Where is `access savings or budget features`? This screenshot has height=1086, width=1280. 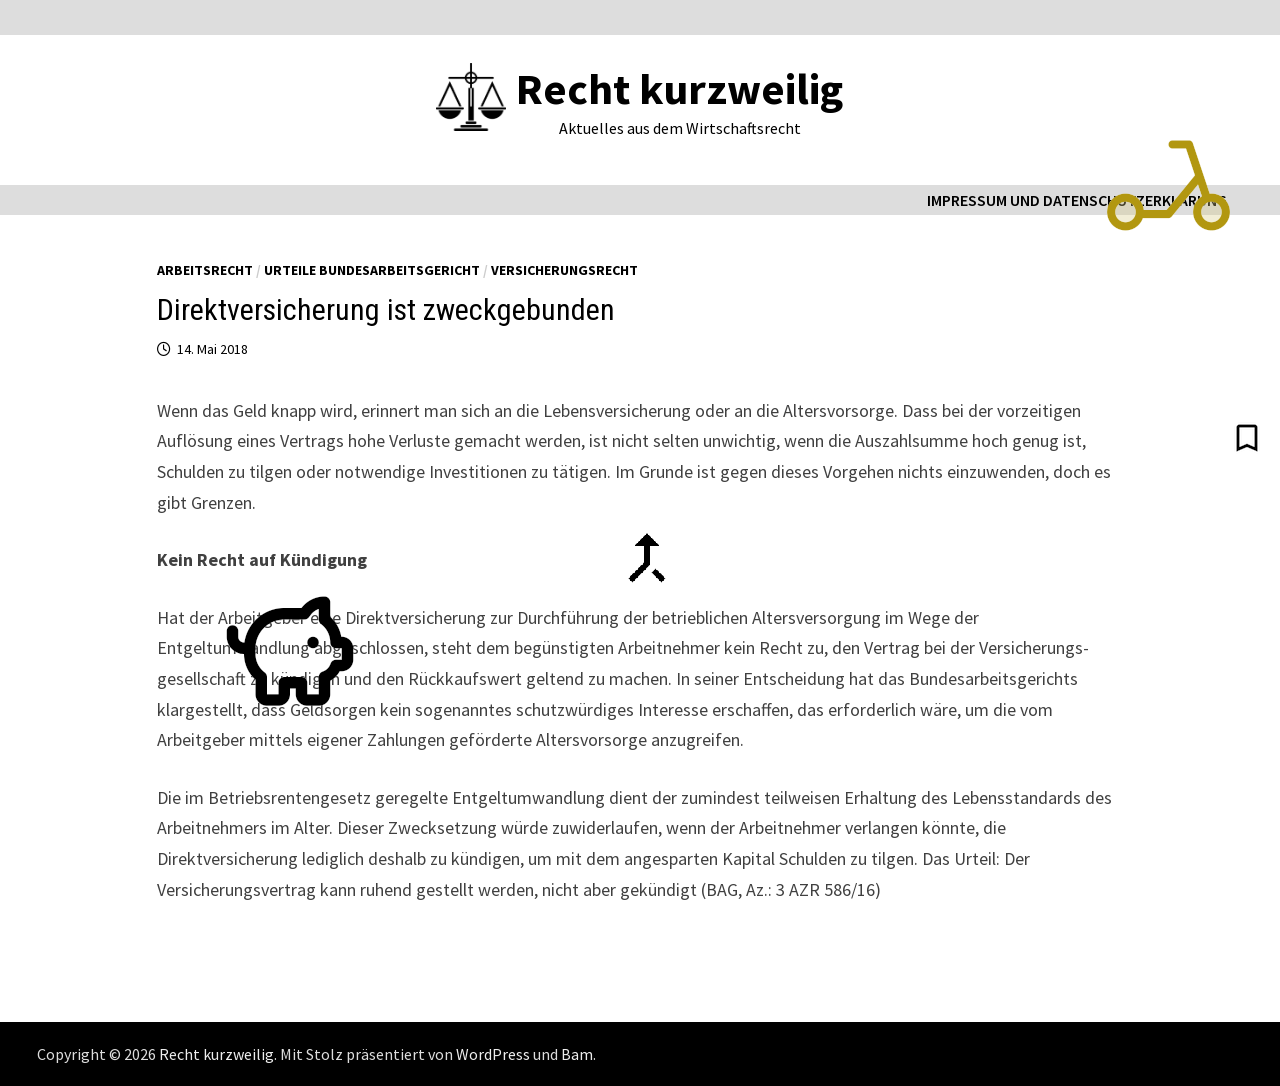 access savings or budget features is located at coordinates (290, 654).